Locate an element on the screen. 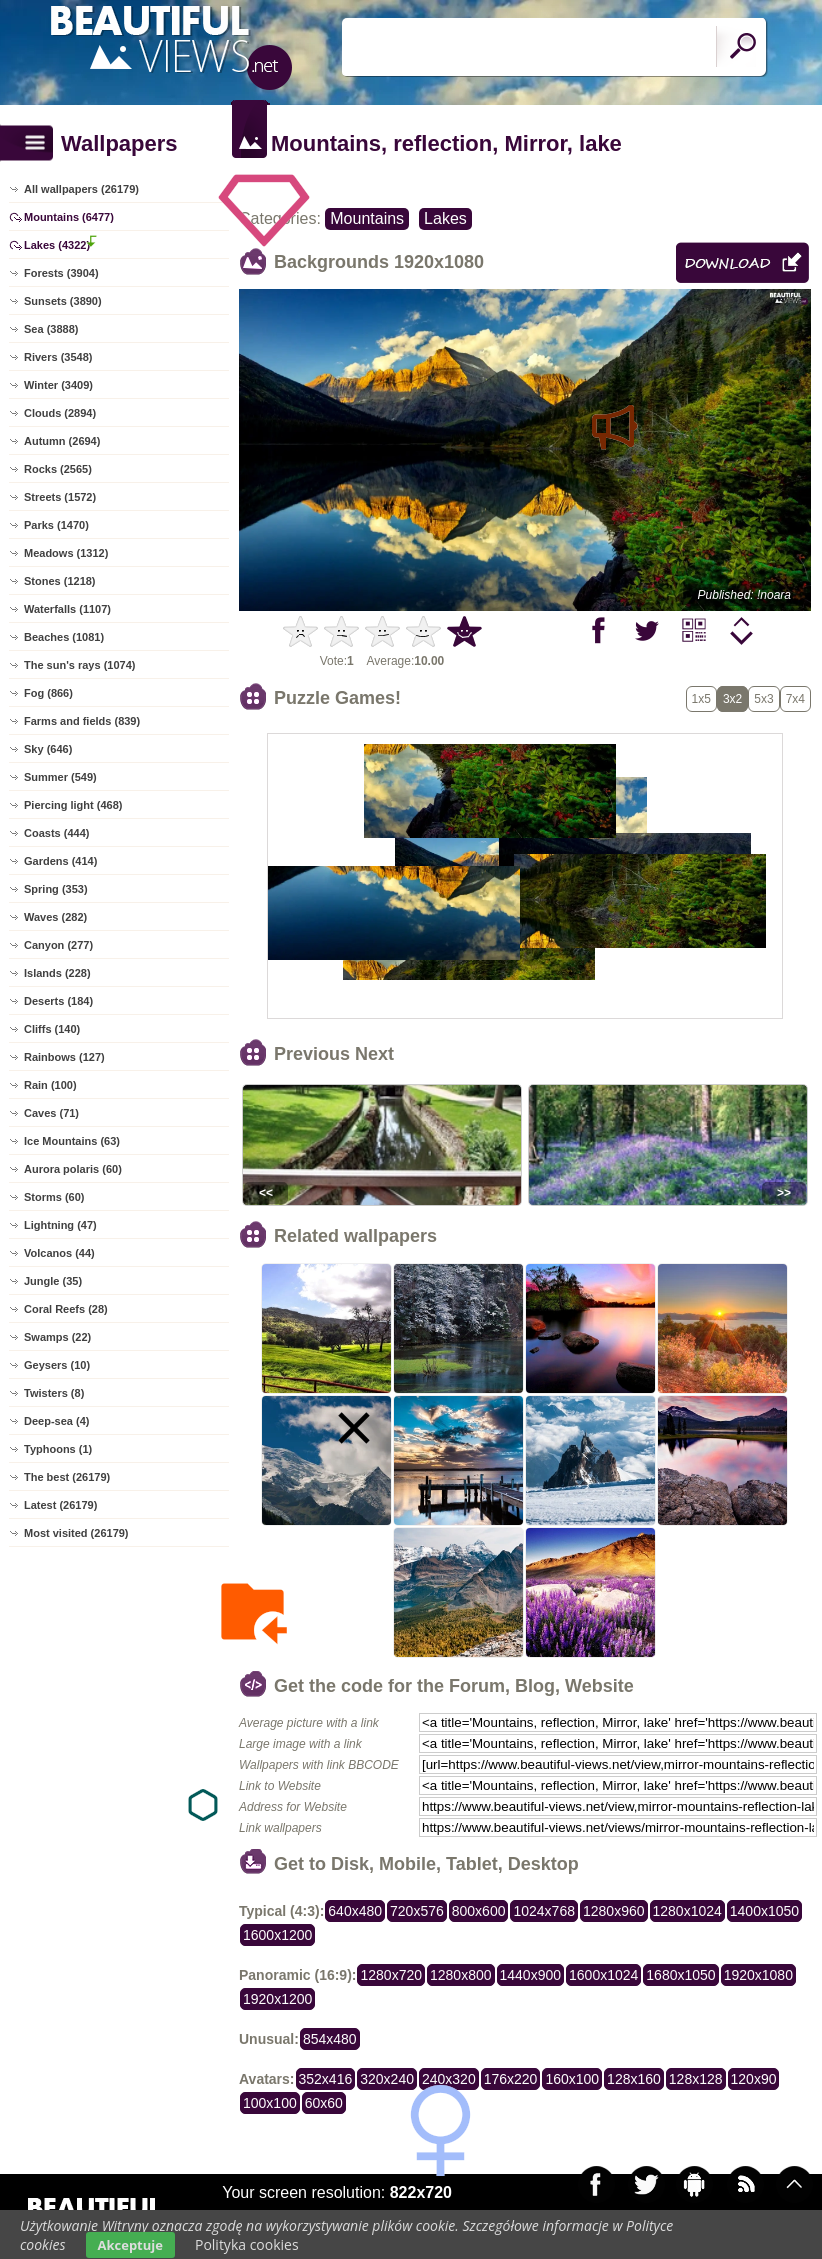 The width and height of the screenshot is (822, 2259). indicates female or women's category is located at coordinates (440, 2128).